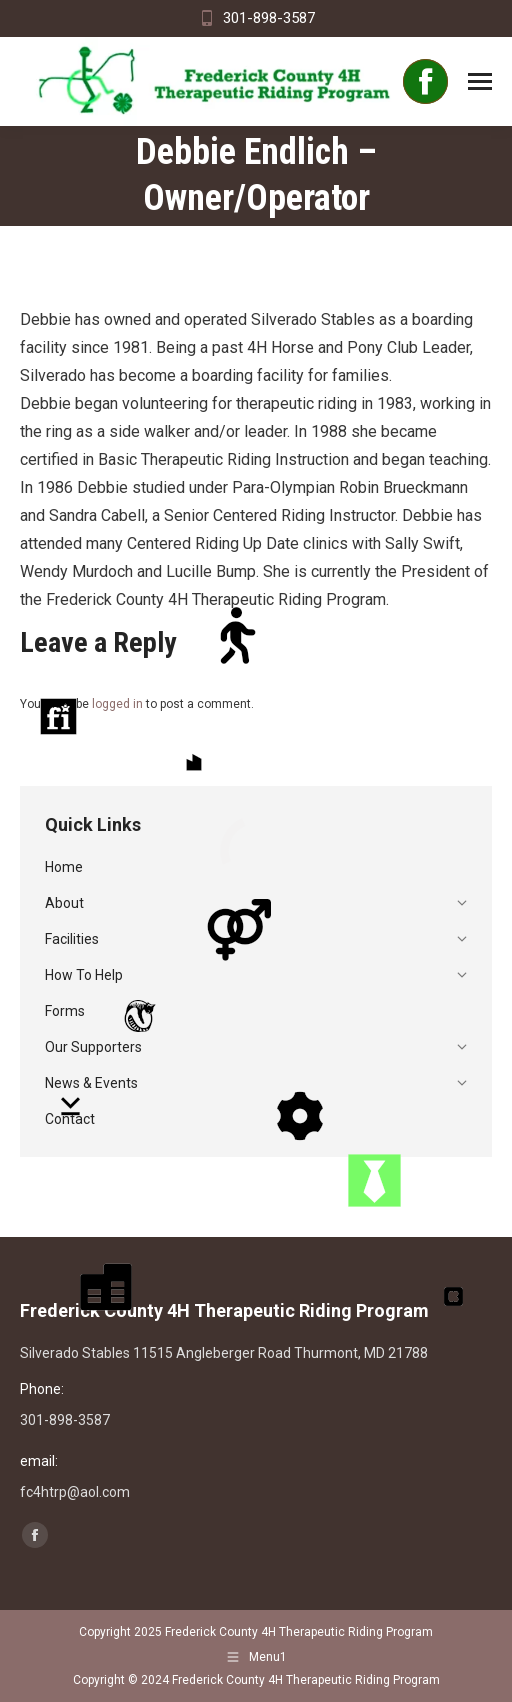 This screenshot has height=1702, width=512. Describe the element at coordinates (58, 716) in the screenshot. I see `fonticons brand logo` at that location.